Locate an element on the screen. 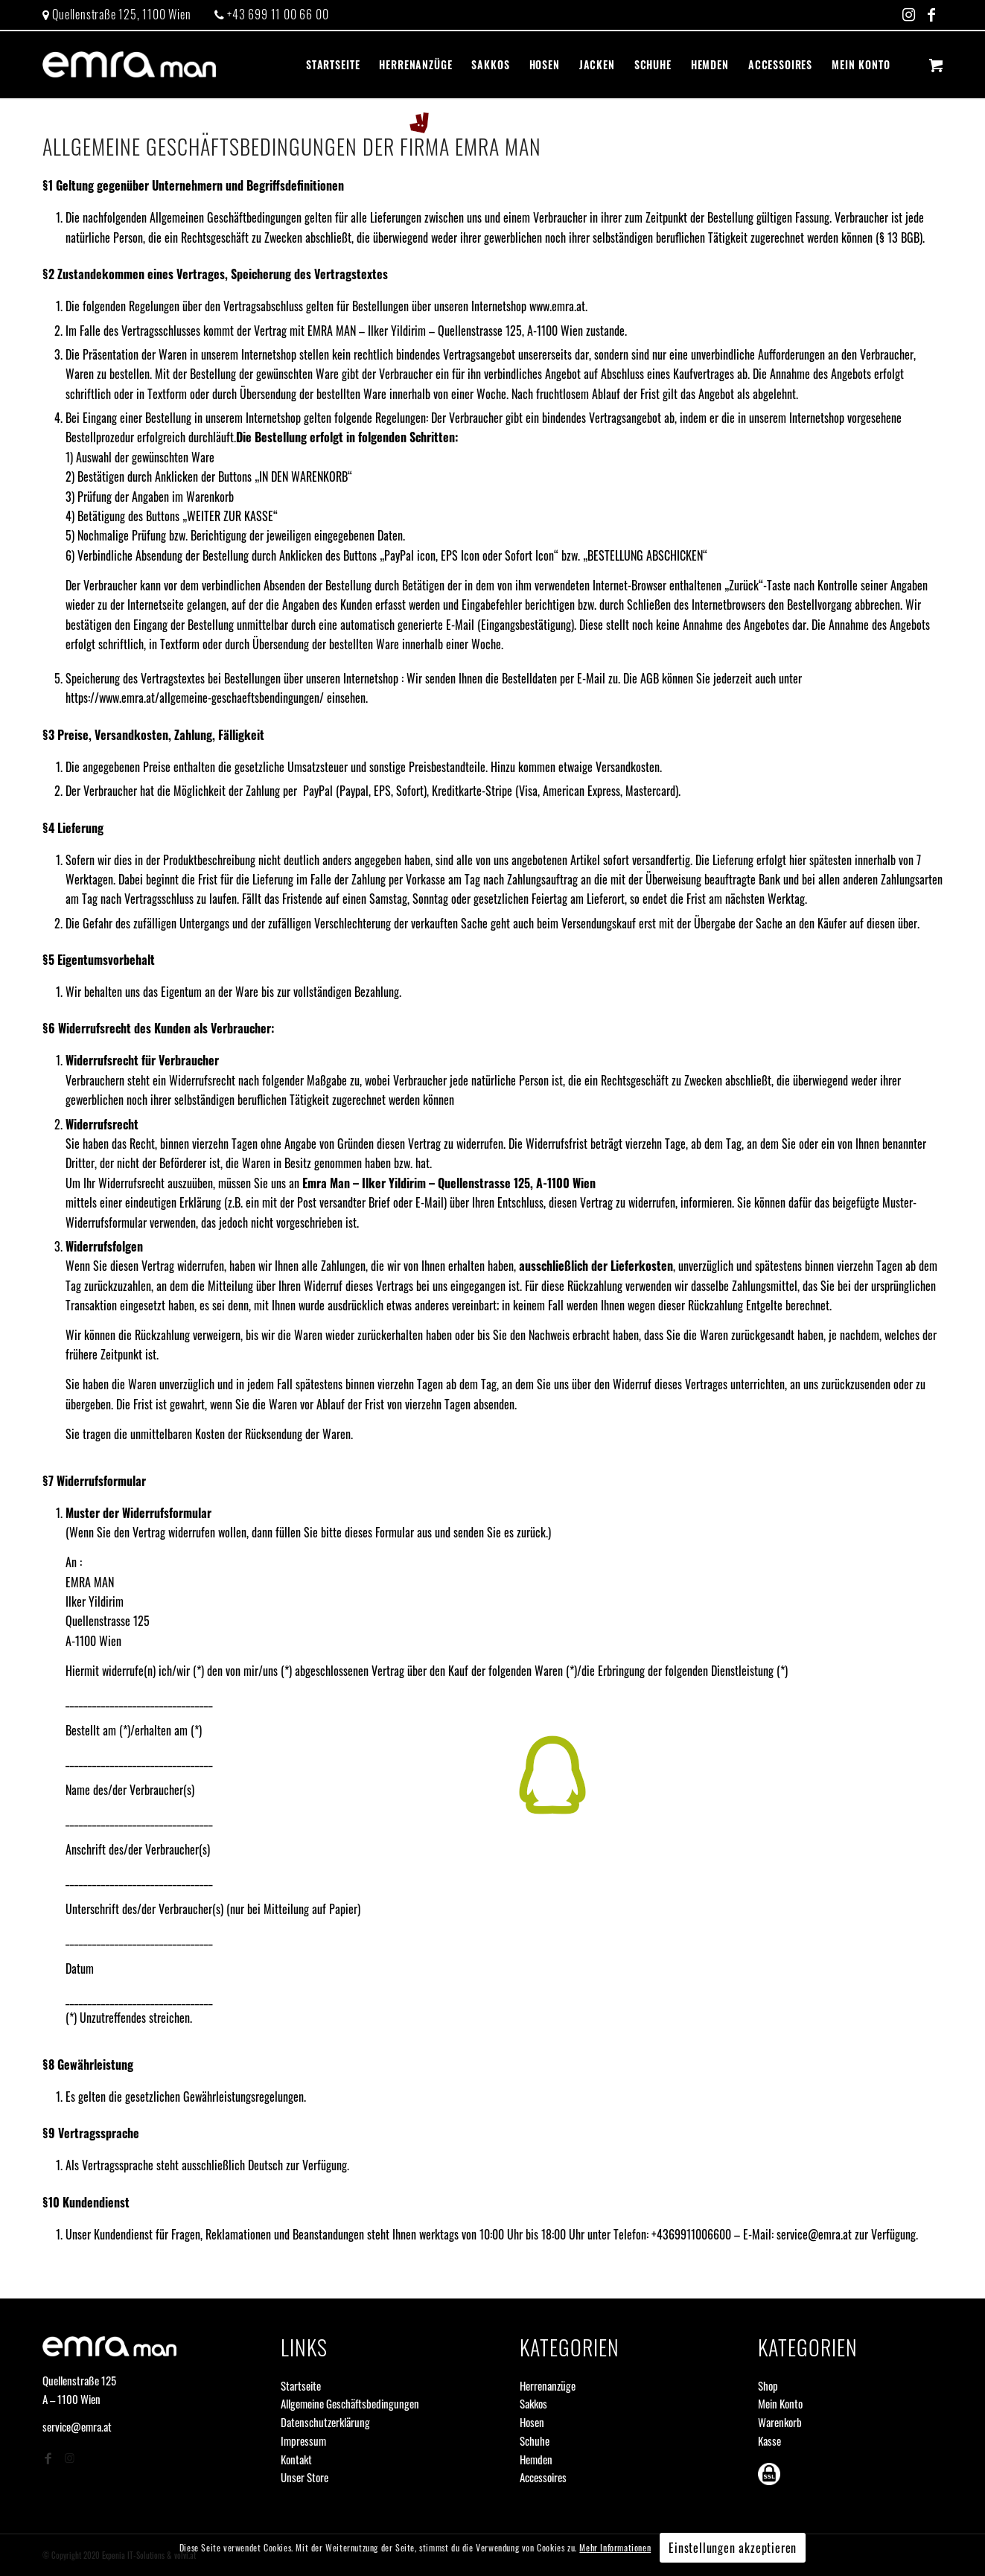 Image resolution: width=985 pixels, height=2576 pixels. open QQ messenger app is located at coordinates (552, 1775).